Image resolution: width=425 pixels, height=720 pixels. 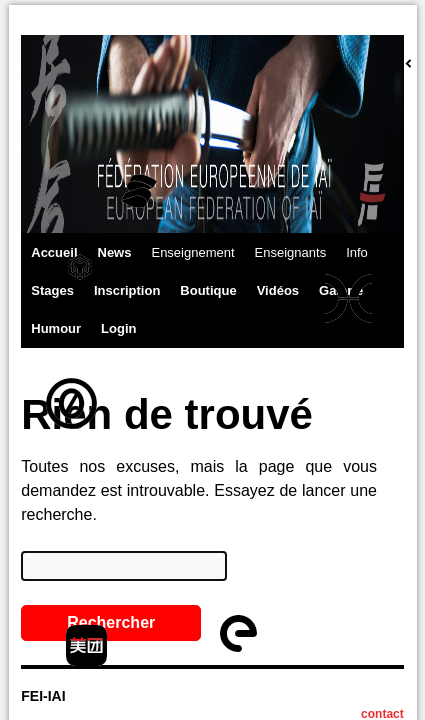 I want to click on navigate to the previous item or screen, so click(x=408, y=63).